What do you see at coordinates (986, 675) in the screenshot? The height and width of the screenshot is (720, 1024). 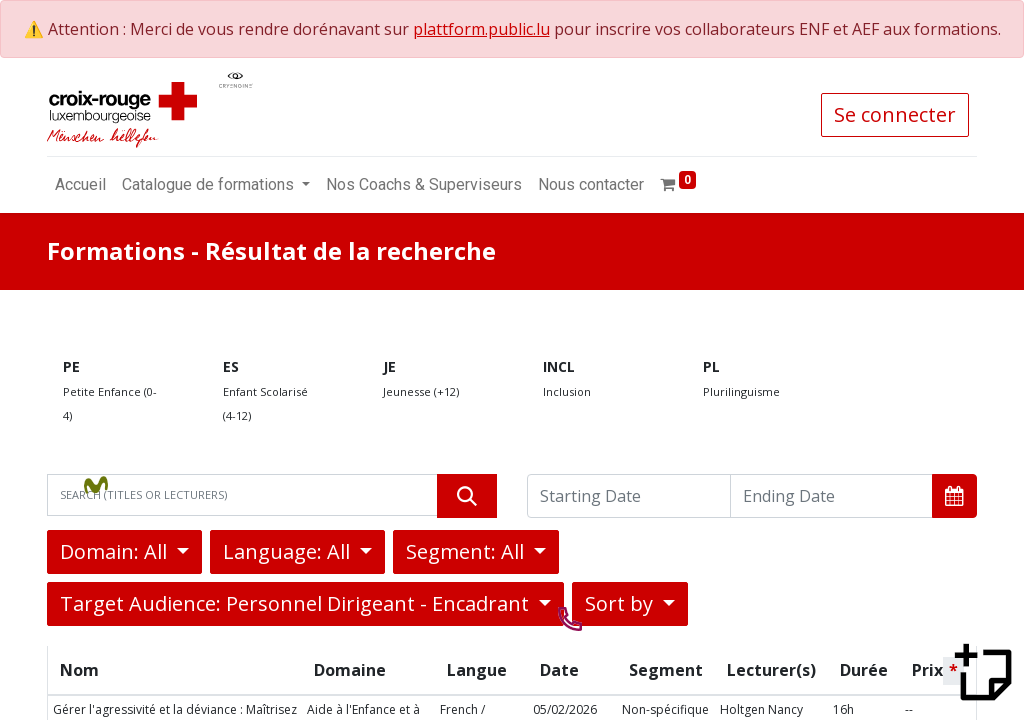 I see `create a new sticky note` at bounding box center [986, 675].